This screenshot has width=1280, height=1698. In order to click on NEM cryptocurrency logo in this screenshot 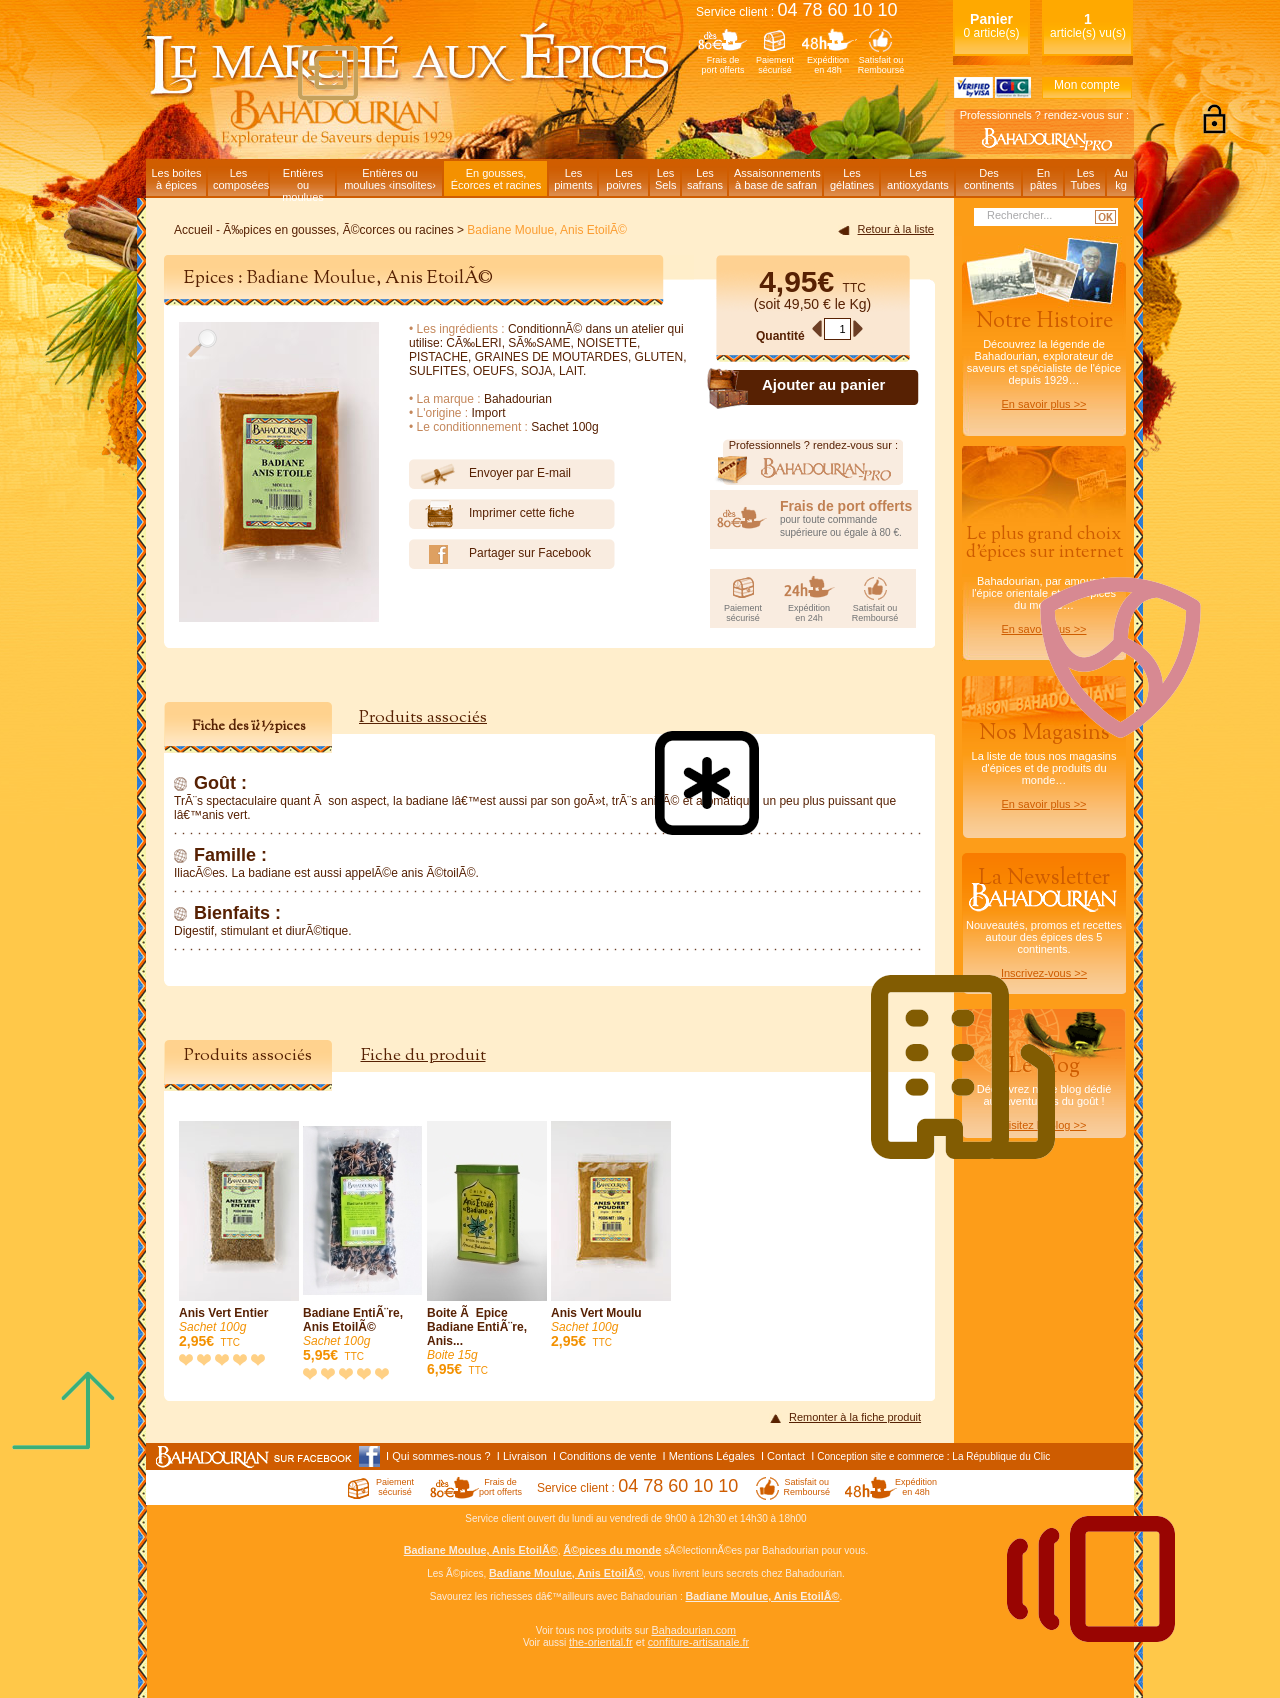, I will do `click(1120, 657)`.